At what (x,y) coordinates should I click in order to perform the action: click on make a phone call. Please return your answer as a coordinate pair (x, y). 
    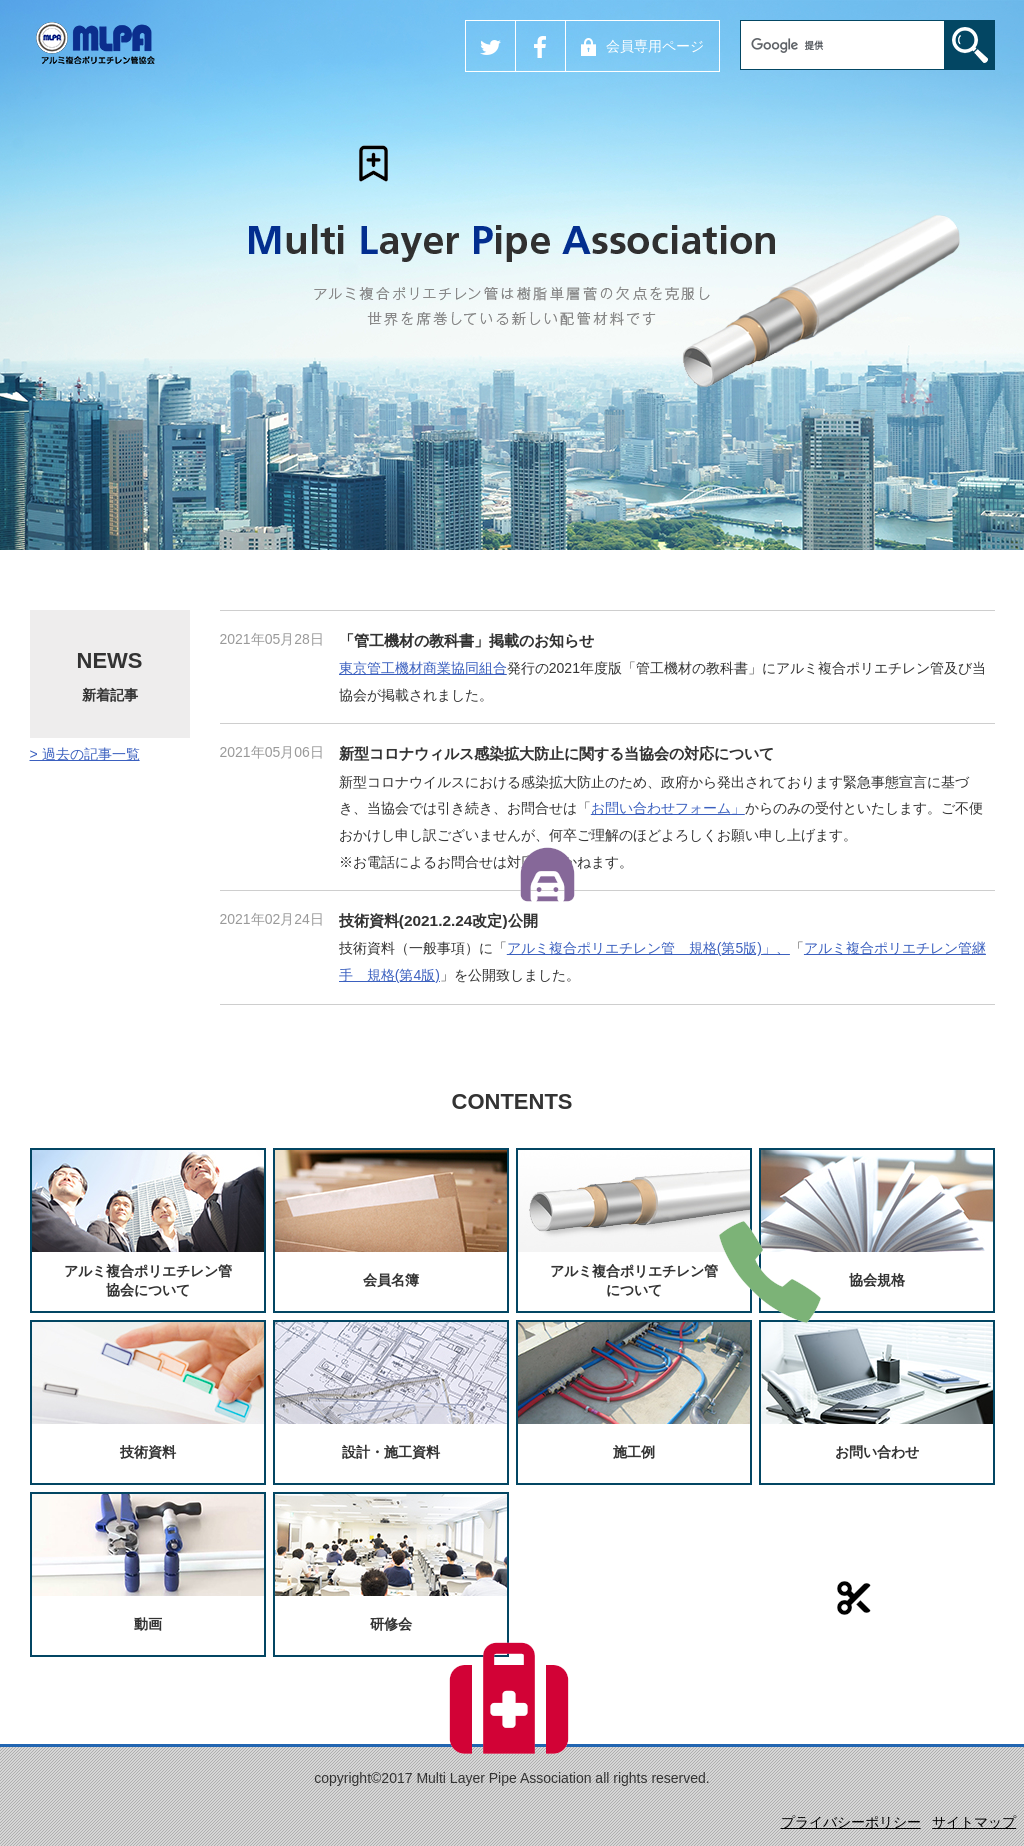
    Looking at the image, I should click on (770, 1272).